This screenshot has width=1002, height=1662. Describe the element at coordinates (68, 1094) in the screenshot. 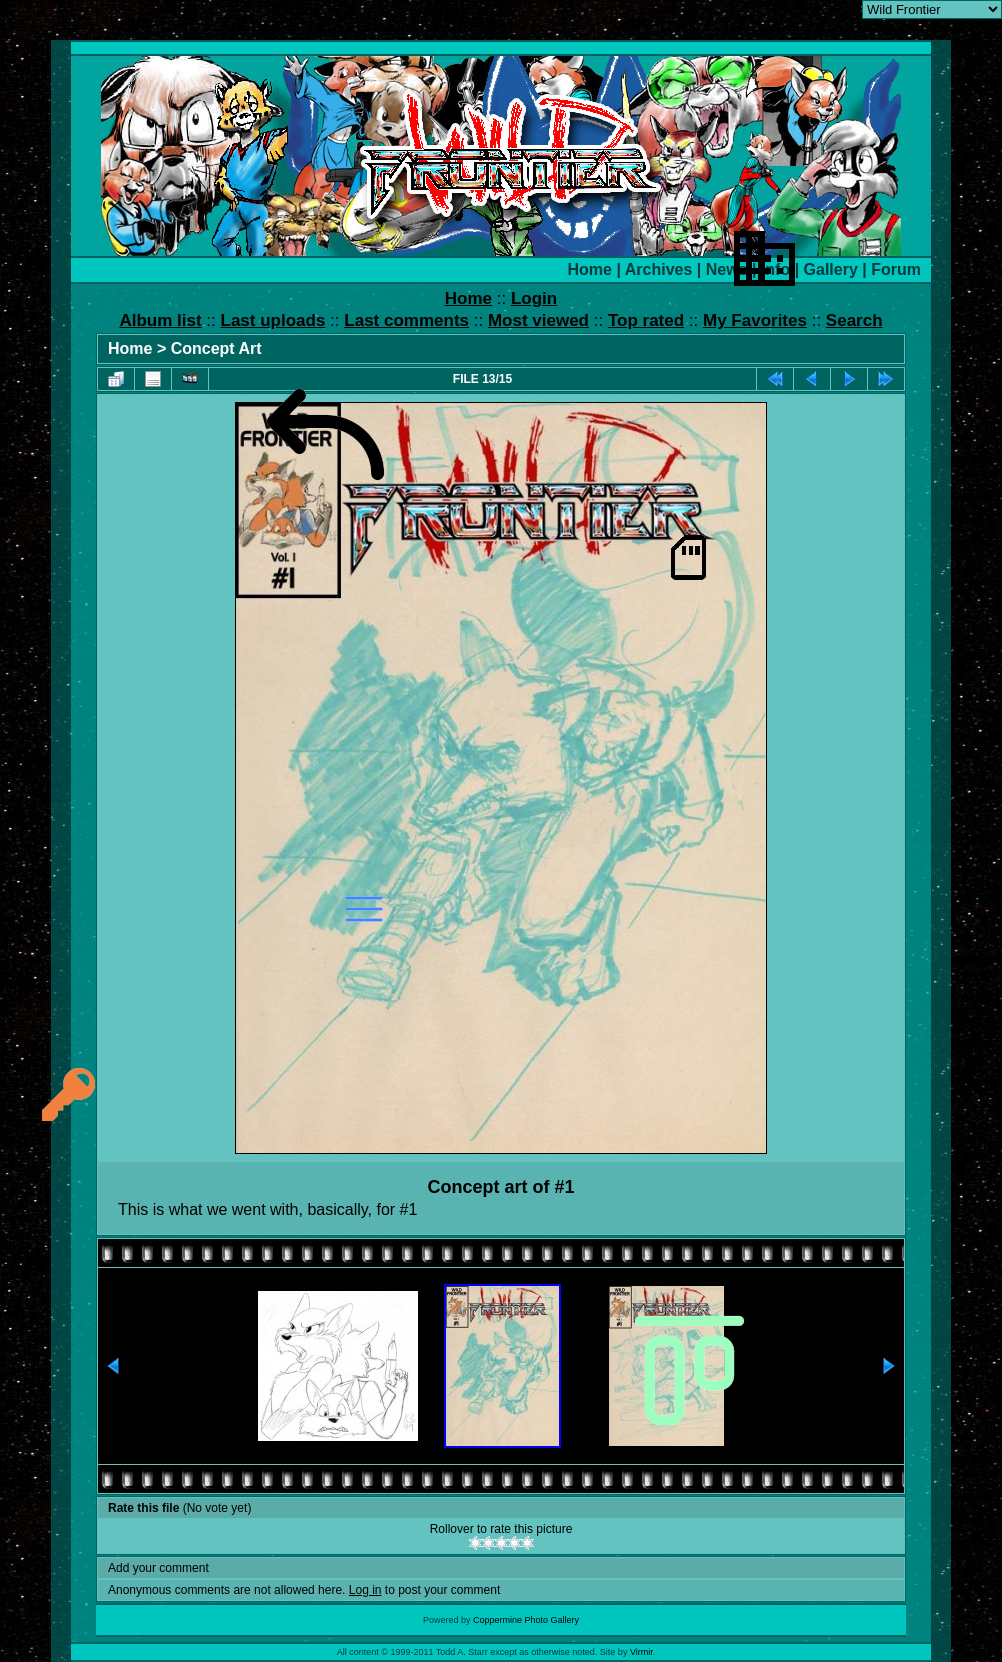

I see `access security or login settings` at that location.